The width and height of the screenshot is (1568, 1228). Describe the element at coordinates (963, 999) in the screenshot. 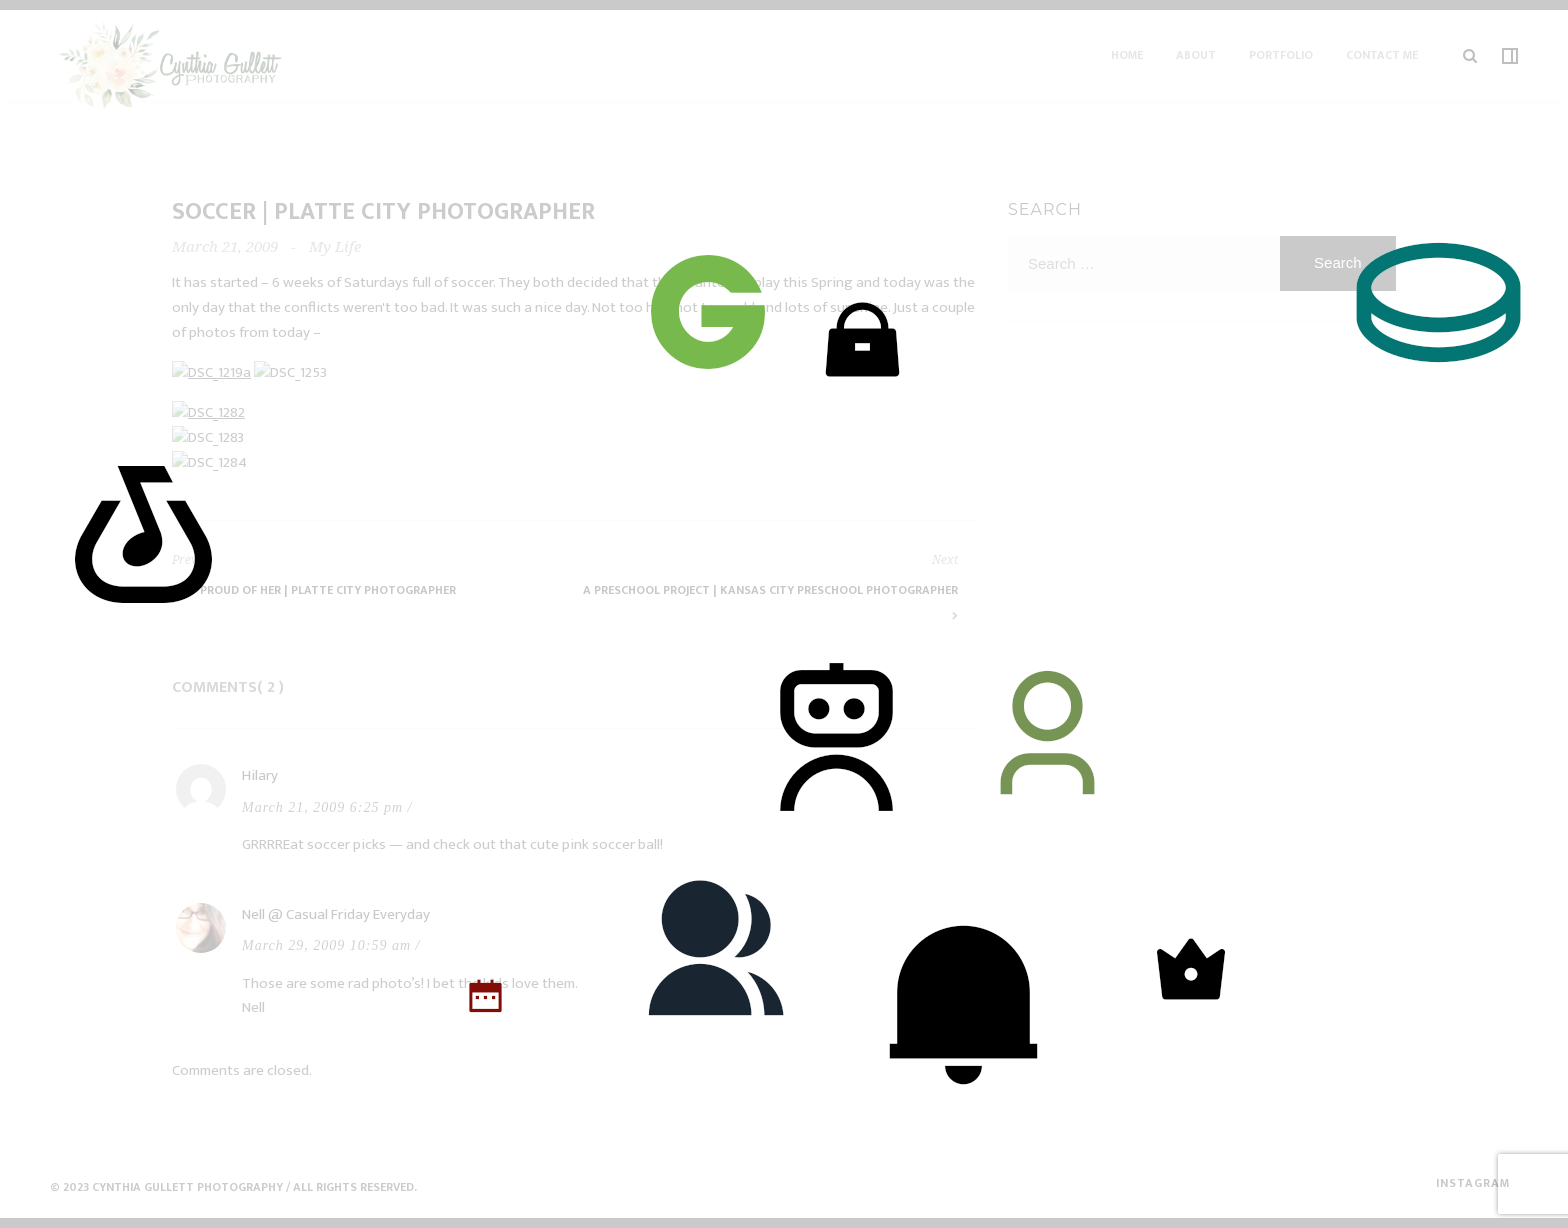

I see `view your notifications` at that location.